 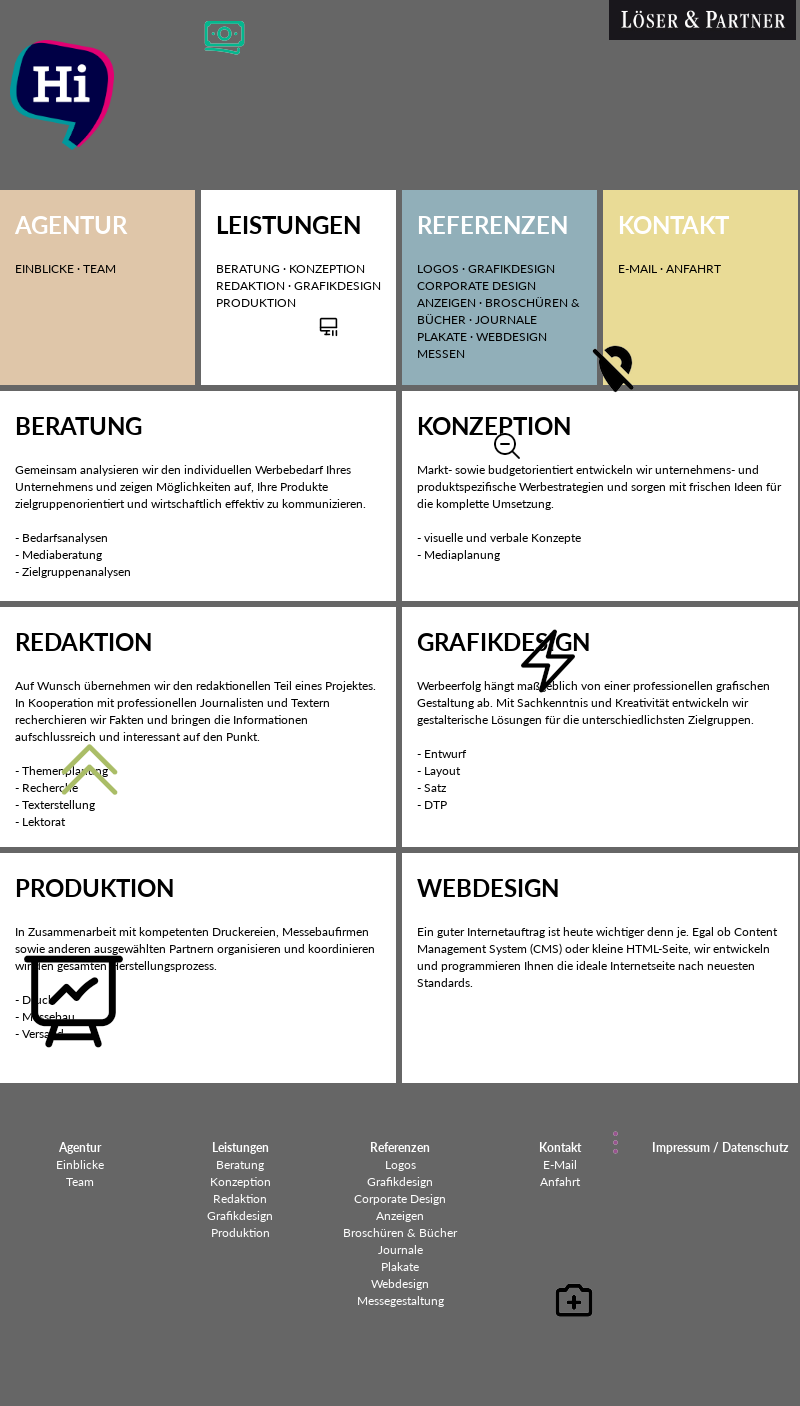 What do you see at coordinates (224, 36) in the screenshot?
I see `view your account balance` at bounding box center [224, 36].